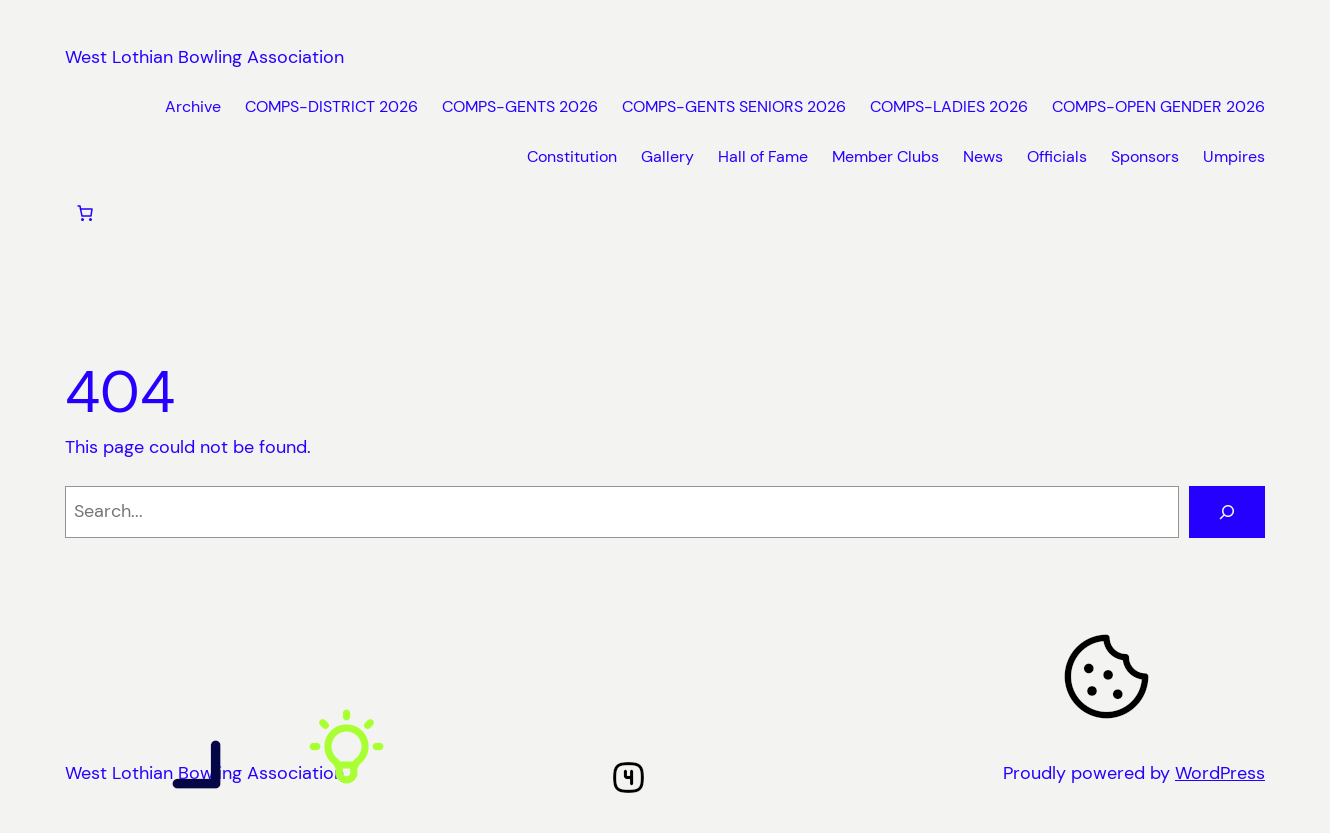  What do you see at coordinates (1106, 676) in the screenshot?
I see `manage cookie preferences and privacy settings` at bounding box center [1106, 676].